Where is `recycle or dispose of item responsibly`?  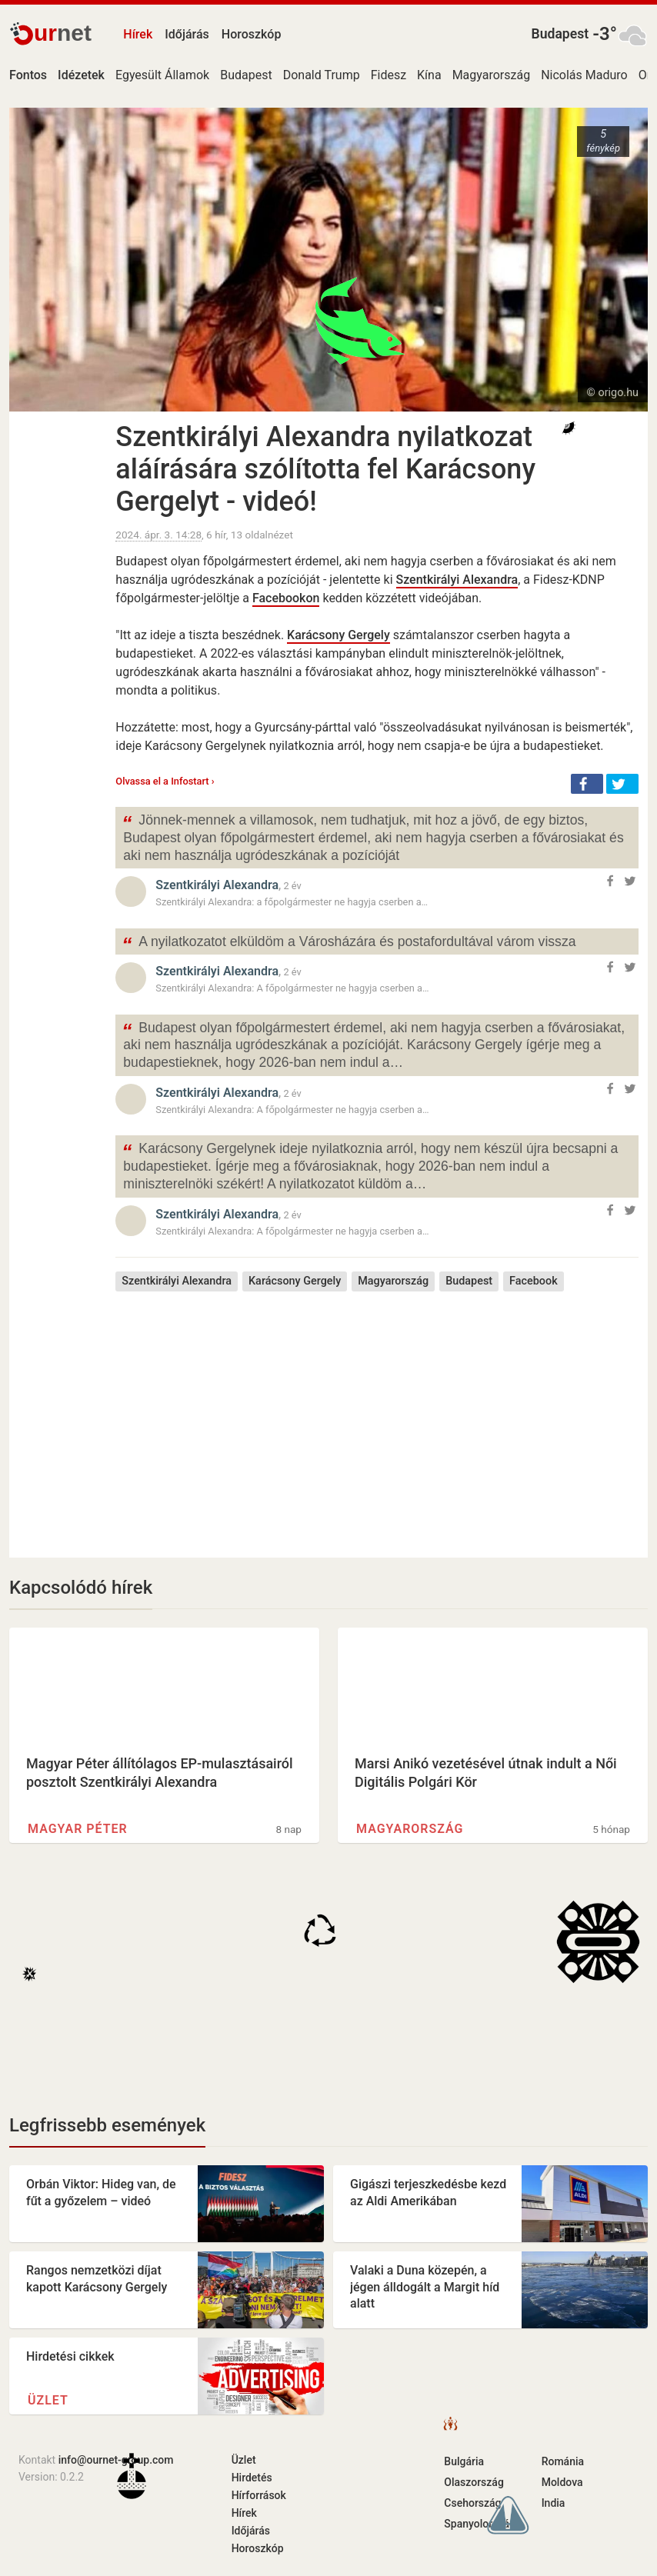
recycle or dispose of item responsibly is located at coordinates (320, 1931).